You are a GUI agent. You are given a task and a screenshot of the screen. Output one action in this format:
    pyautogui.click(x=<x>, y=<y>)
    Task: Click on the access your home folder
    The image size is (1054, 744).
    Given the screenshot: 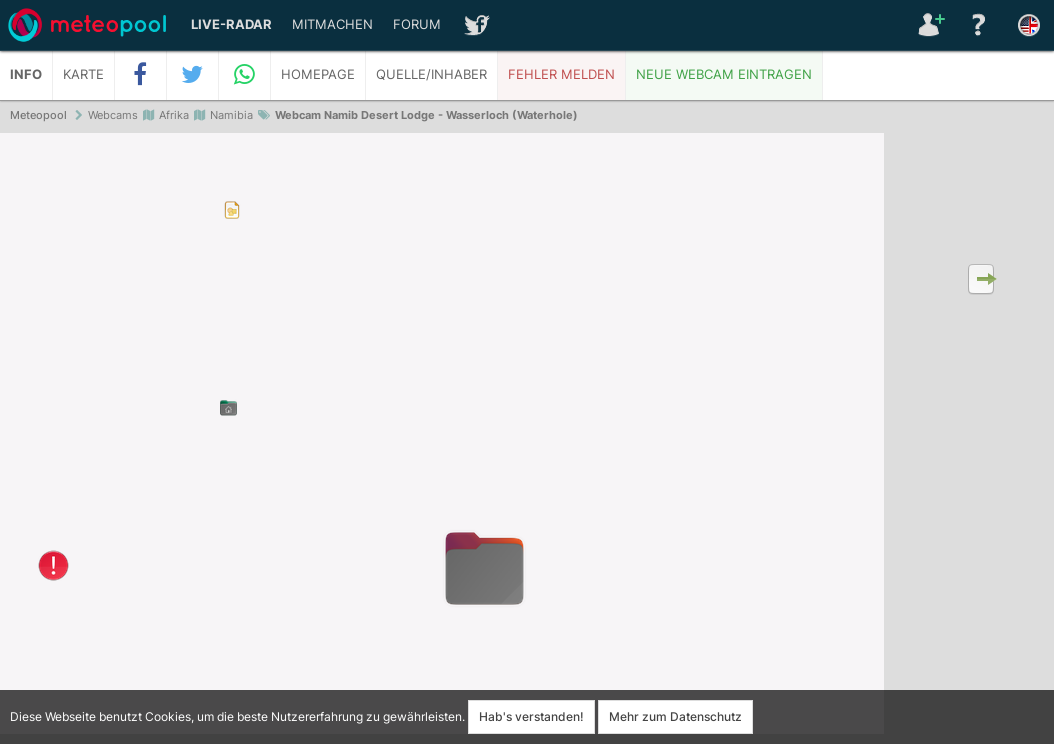 What is the action you would take?
    pyautogui.click(x=228, y=407)
    